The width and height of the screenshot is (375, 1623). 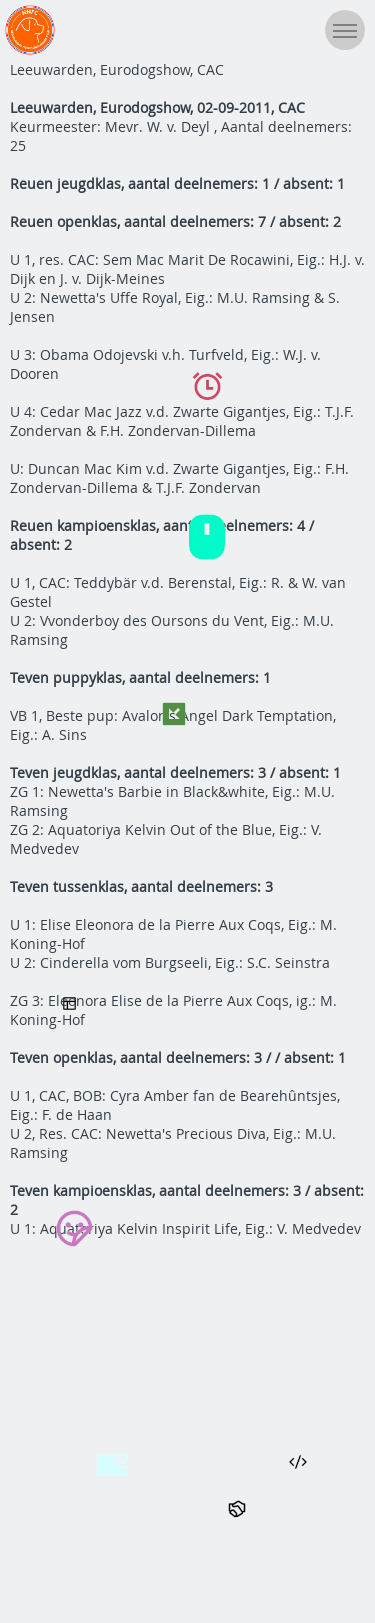 I want to click on add a sticker to your message, so click(x=74, y=1228).